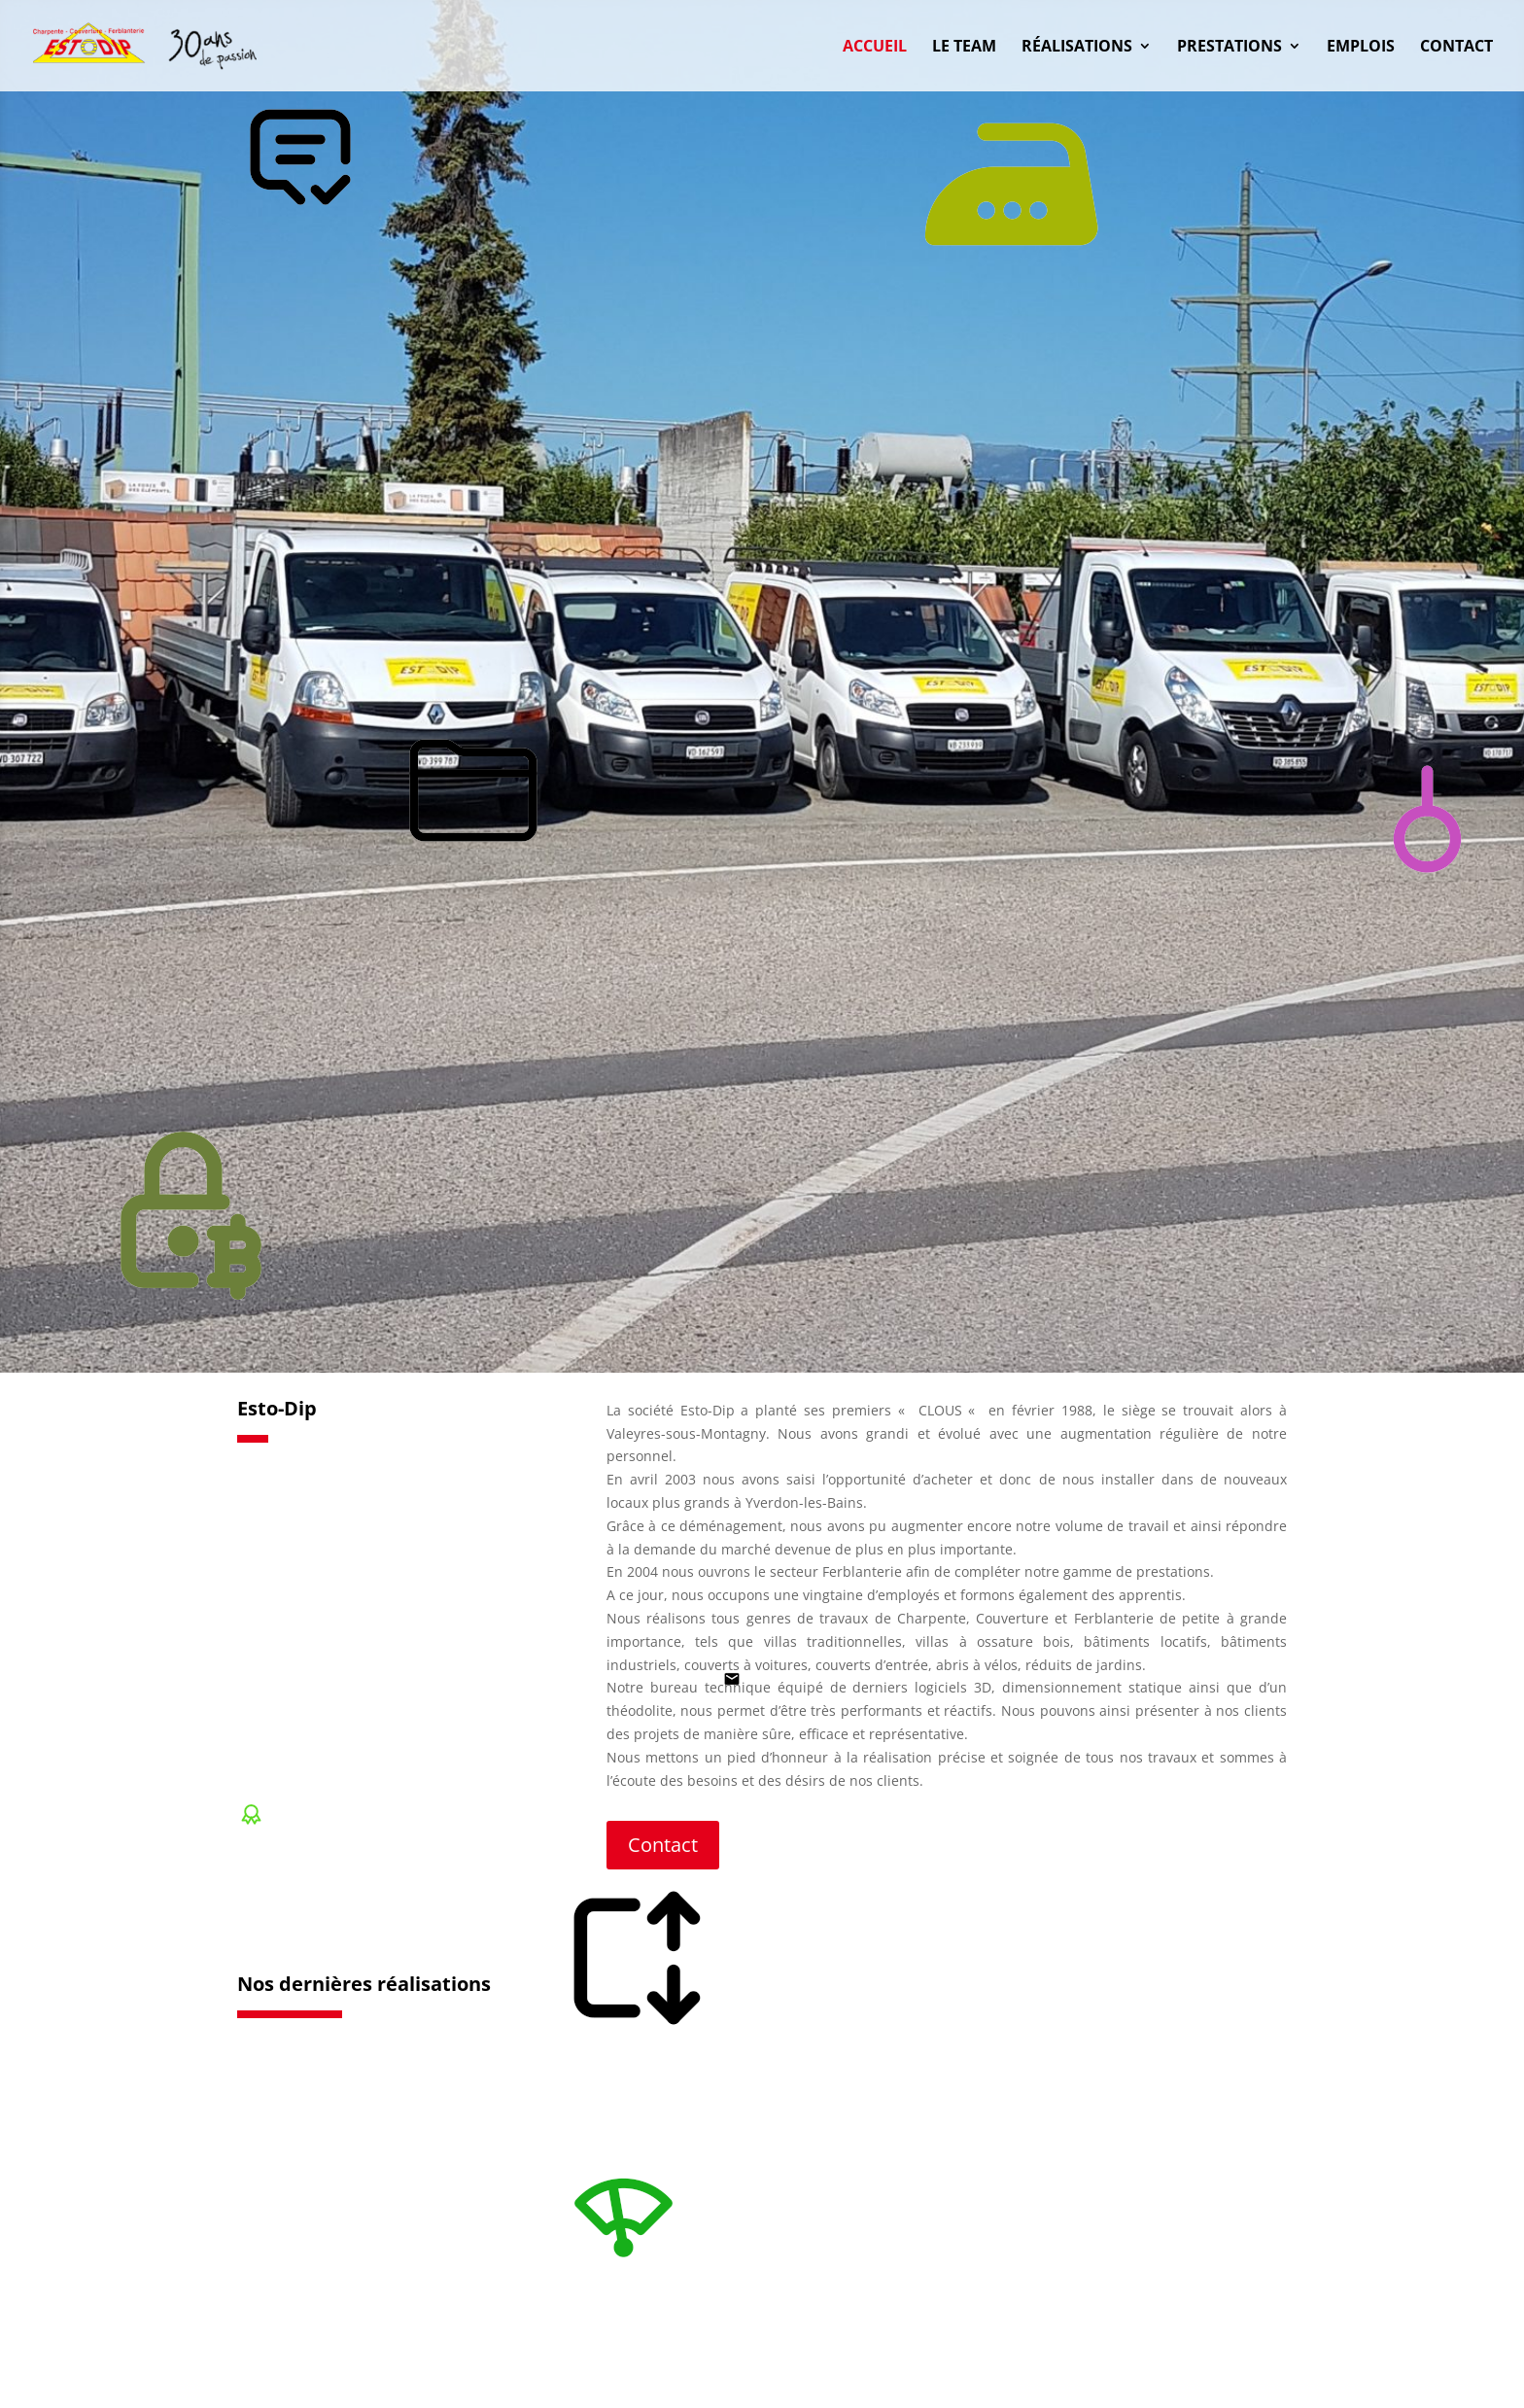 This screenshot has height=2408, width=1524. I want to click on select neutrois gender identity, so click(1427, 821).